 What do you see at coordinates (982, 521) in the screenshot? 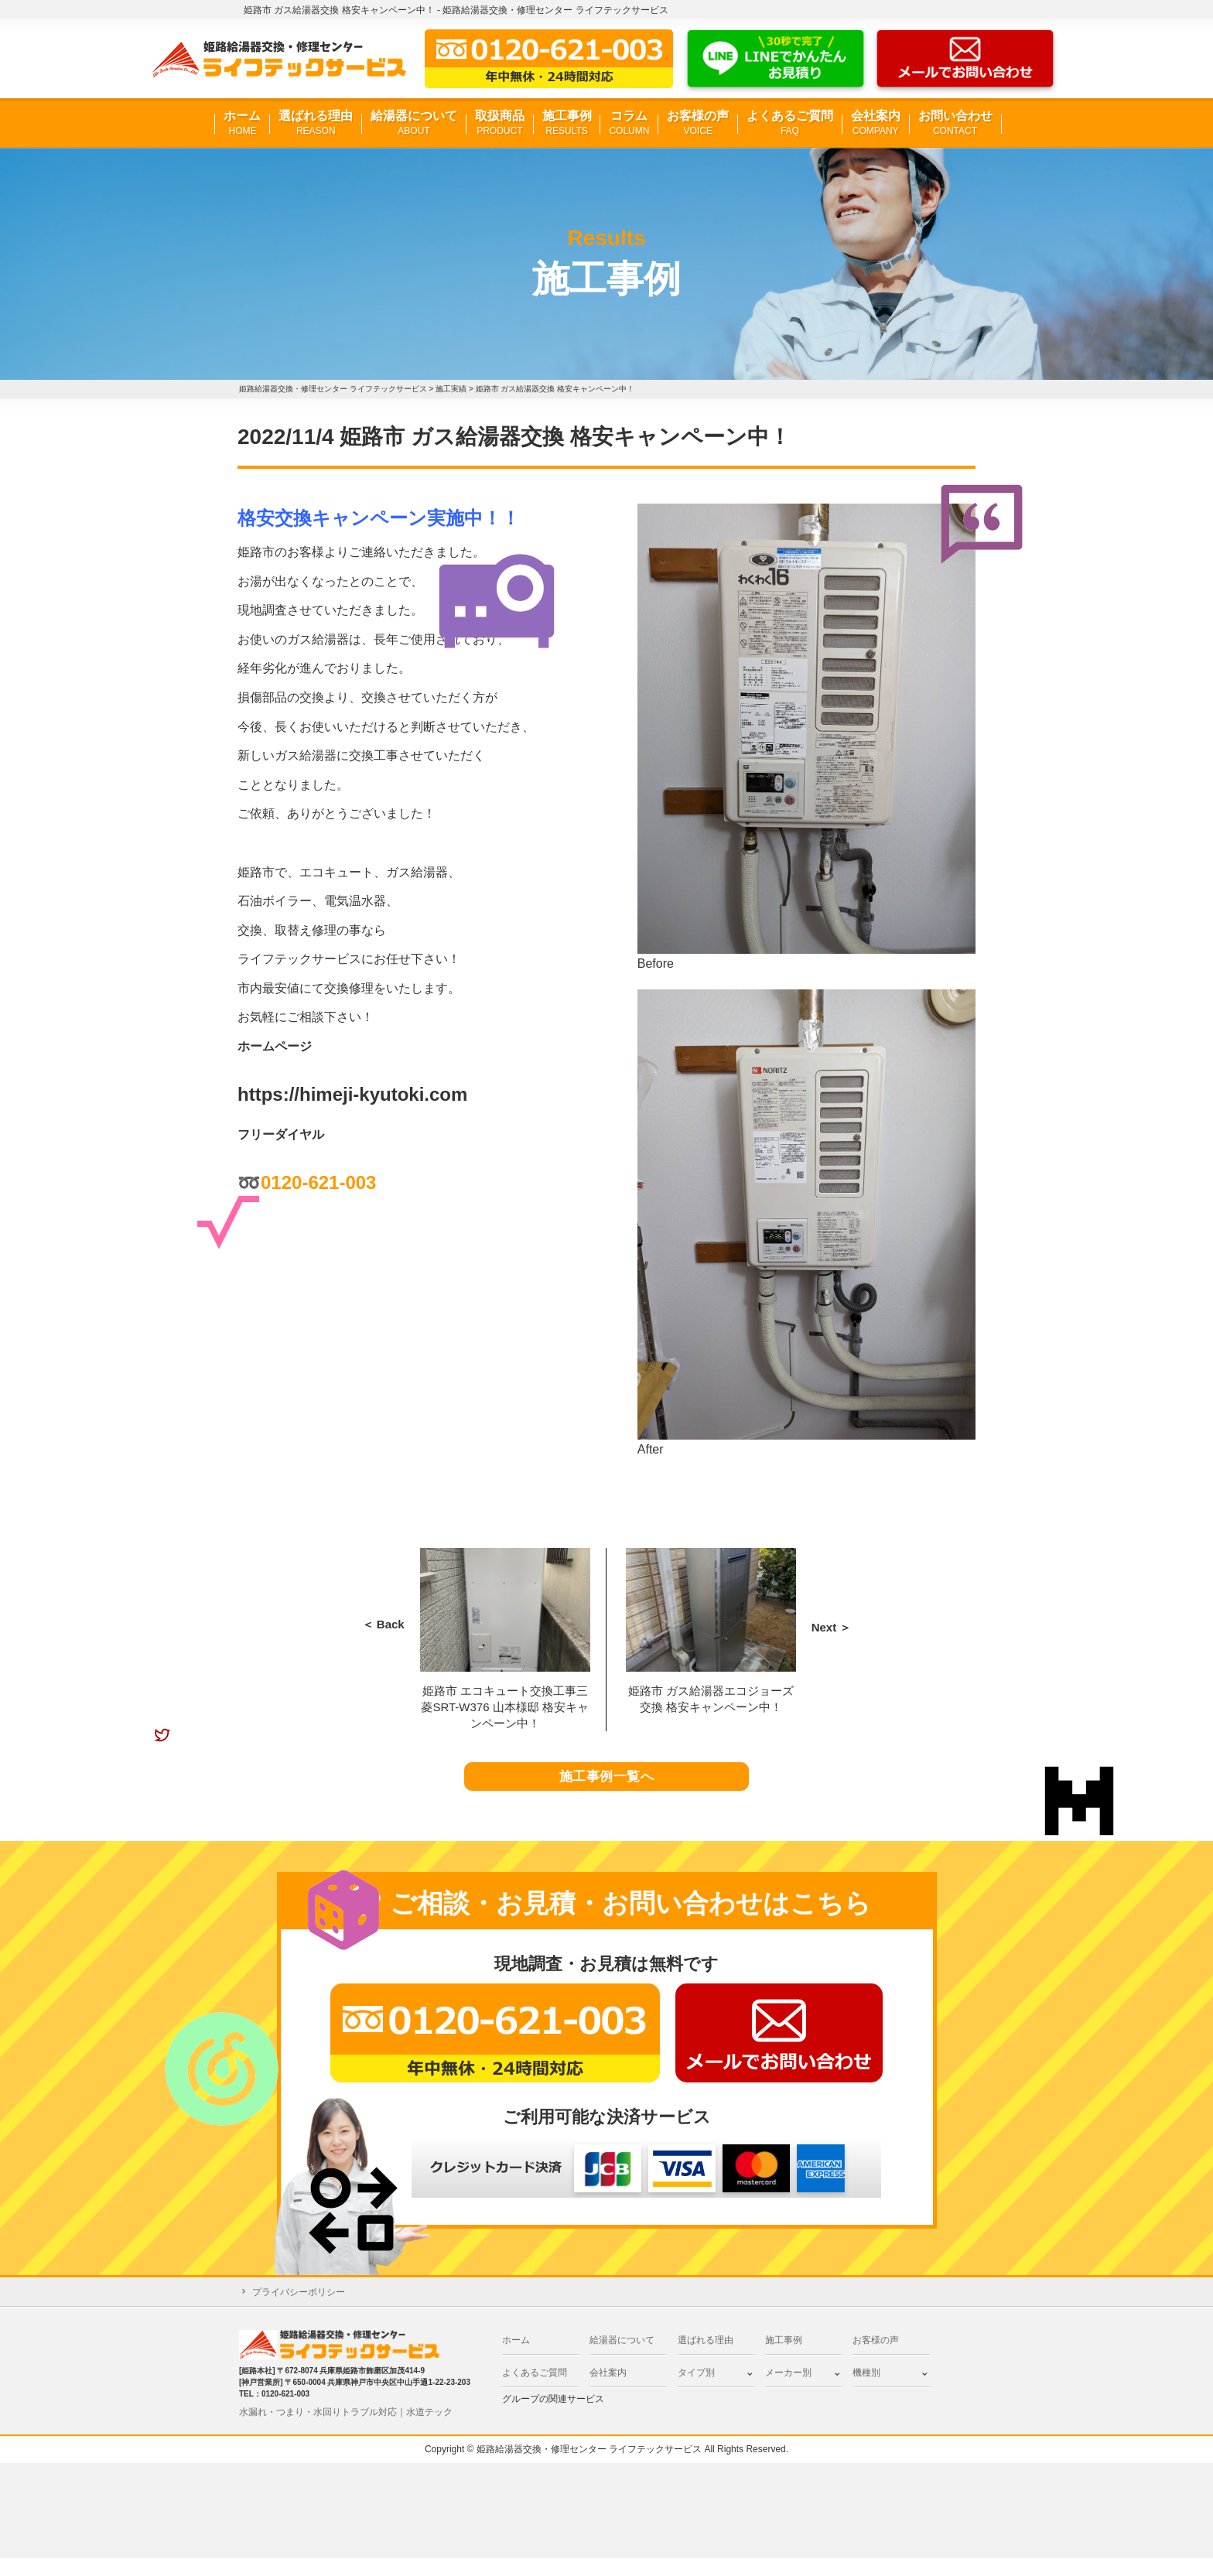
I see `view quoted messages or replies` at bounding box center [982, 521].